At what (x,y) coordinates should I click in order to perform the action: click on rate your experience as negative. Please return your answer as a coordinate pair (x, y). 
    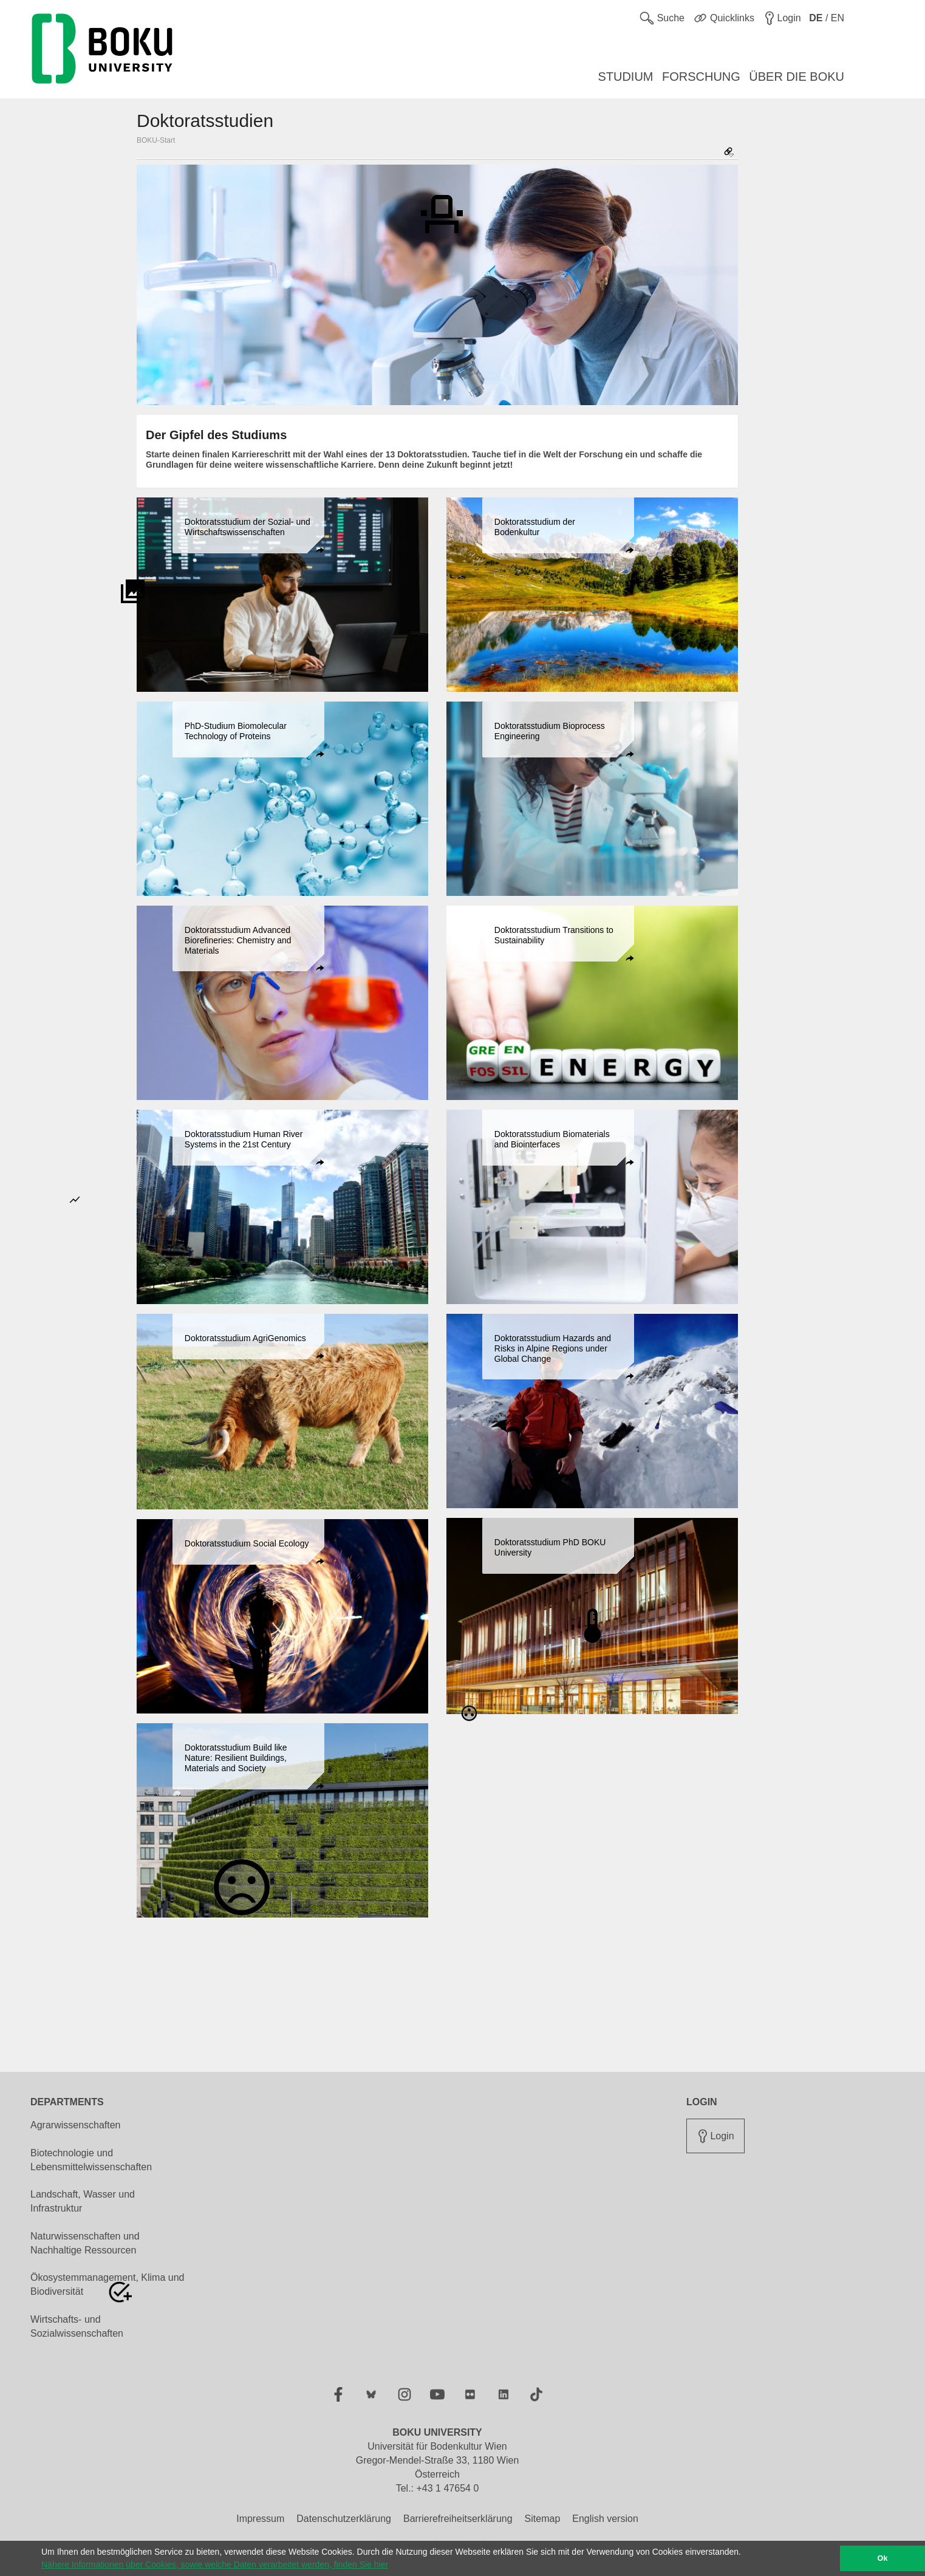
    Looking at the image, I should click on (242, 1887).